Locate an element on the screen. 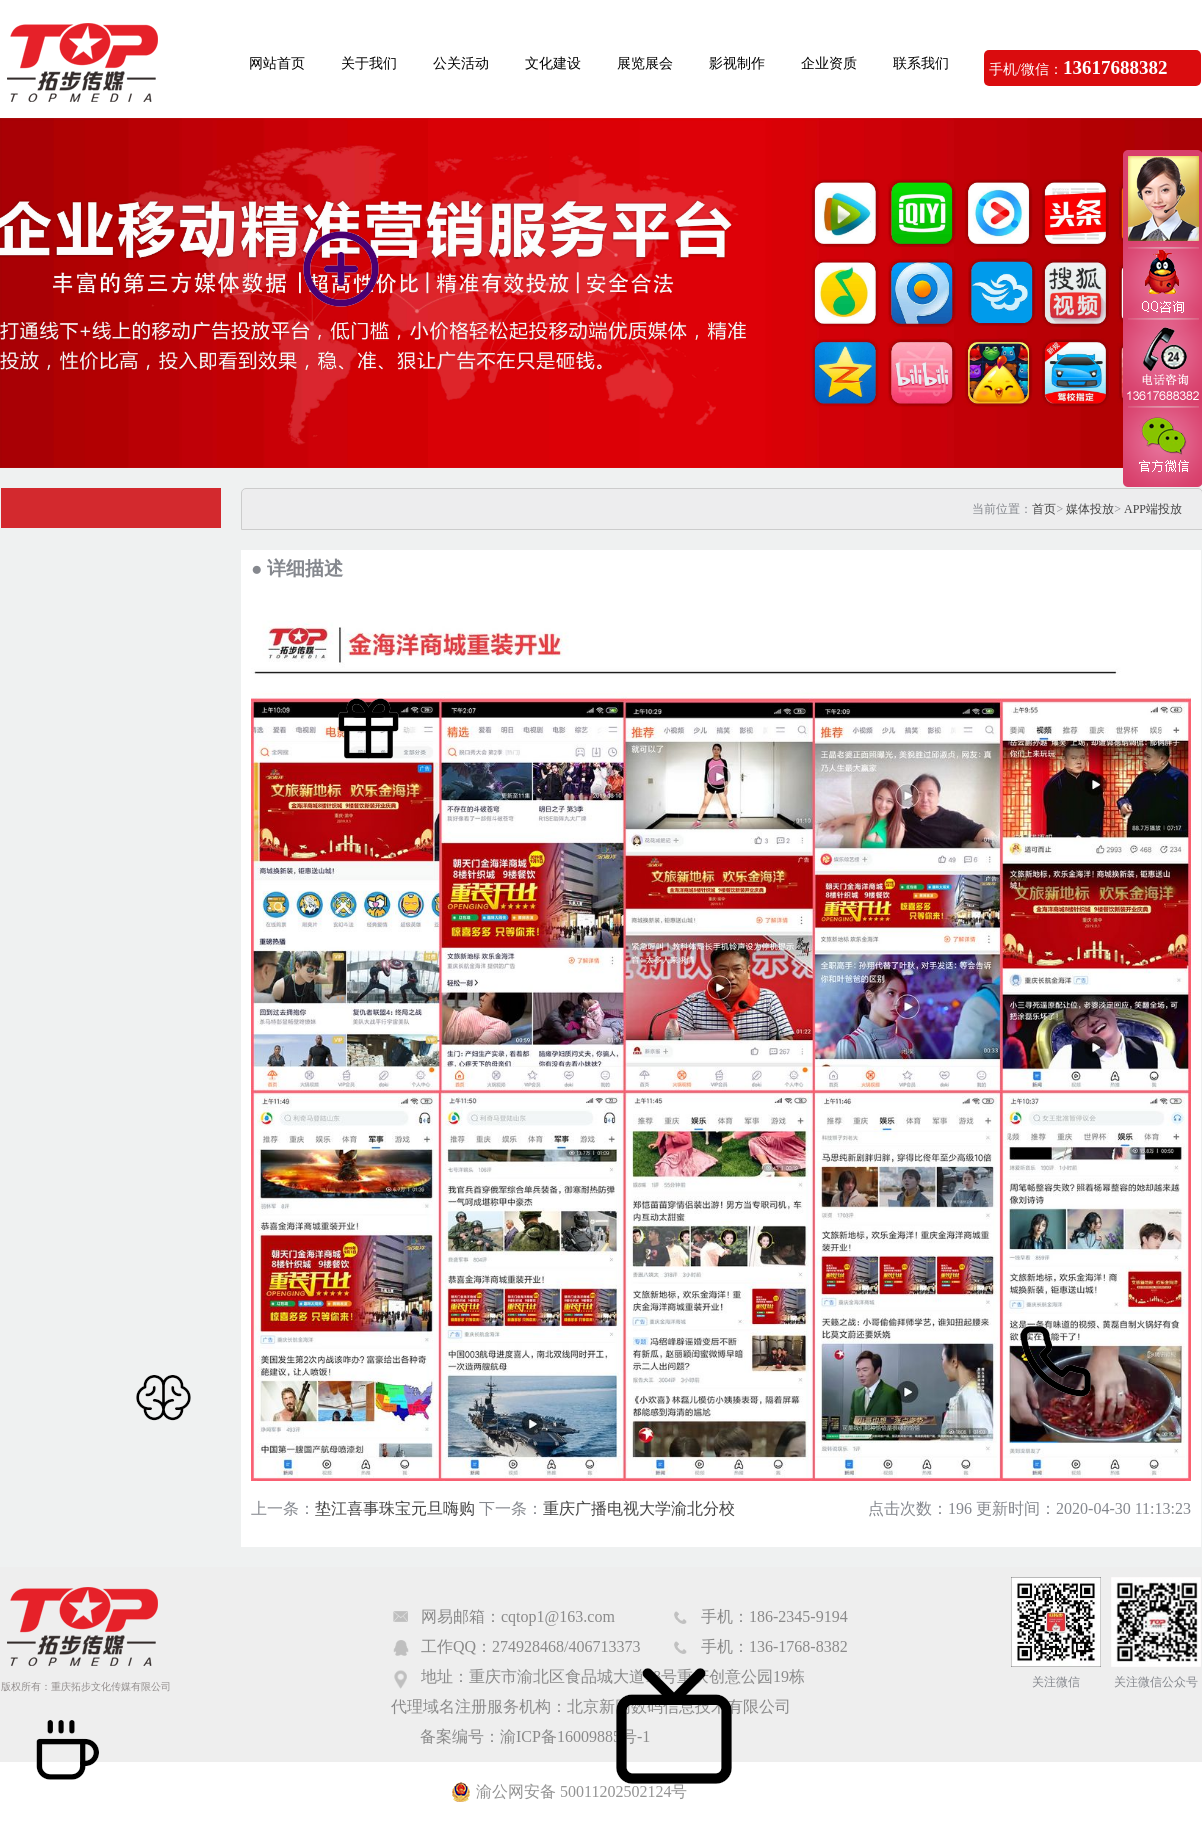 This screenshot has height=1825, width=1202. redeem a gift or reward is located at coordinates (368, 728).